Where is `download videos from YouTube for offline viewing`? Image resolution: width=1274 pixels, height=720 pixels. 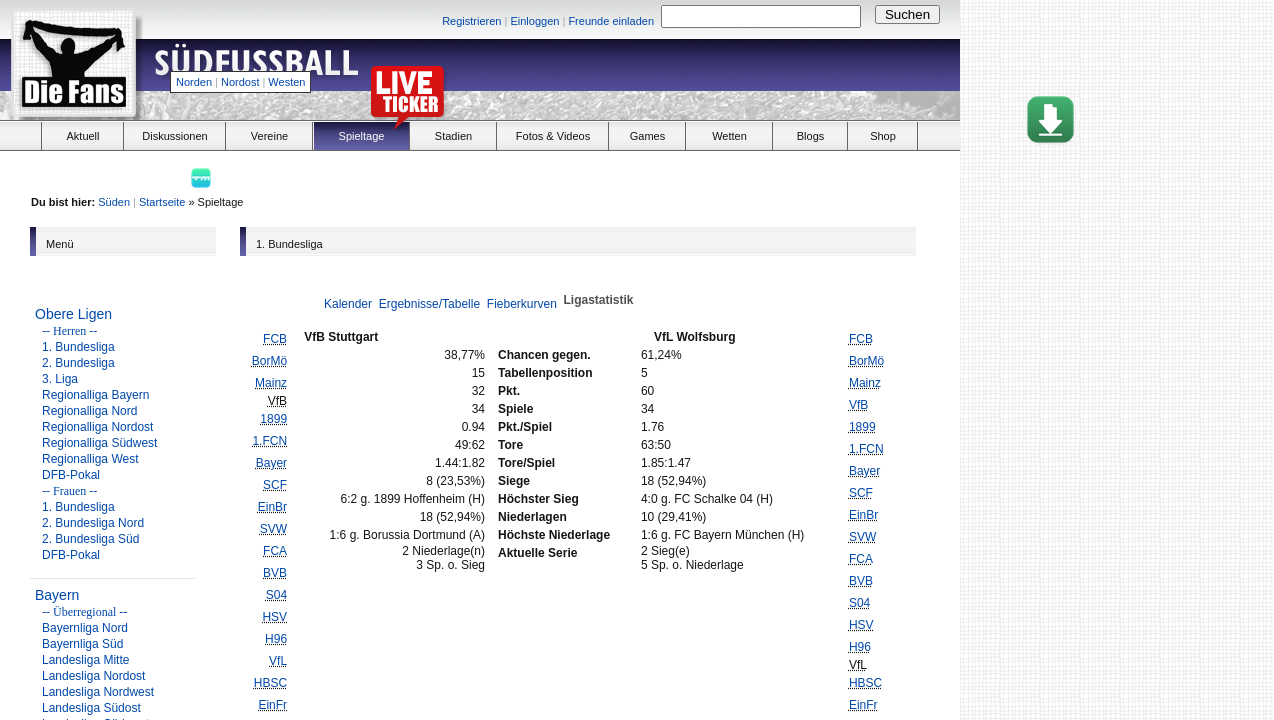
download videos from YouTube for offline viewing is located at coordinates (1050, 119).